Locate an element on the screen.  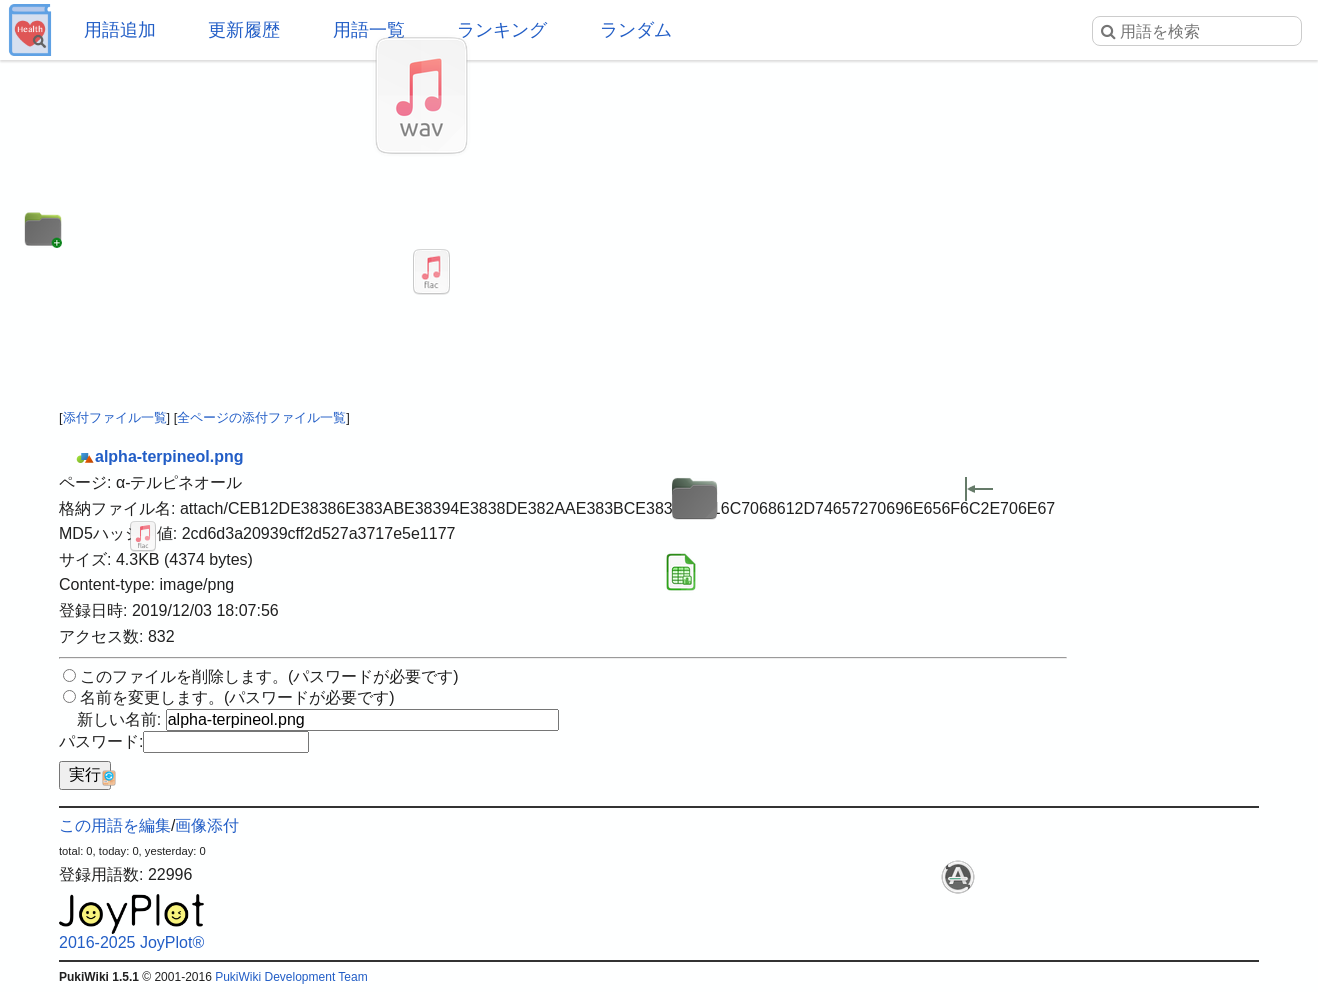
open the software updater application is located at coordinates (958, 877).